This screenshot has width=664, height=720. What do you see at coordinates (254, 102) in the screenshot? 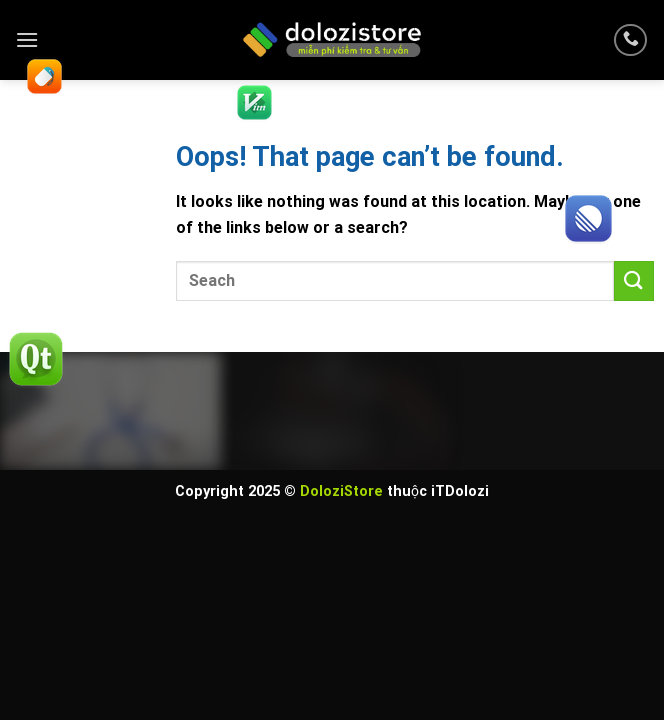
I see `open vim text editor` at bounding box center [254, 102].